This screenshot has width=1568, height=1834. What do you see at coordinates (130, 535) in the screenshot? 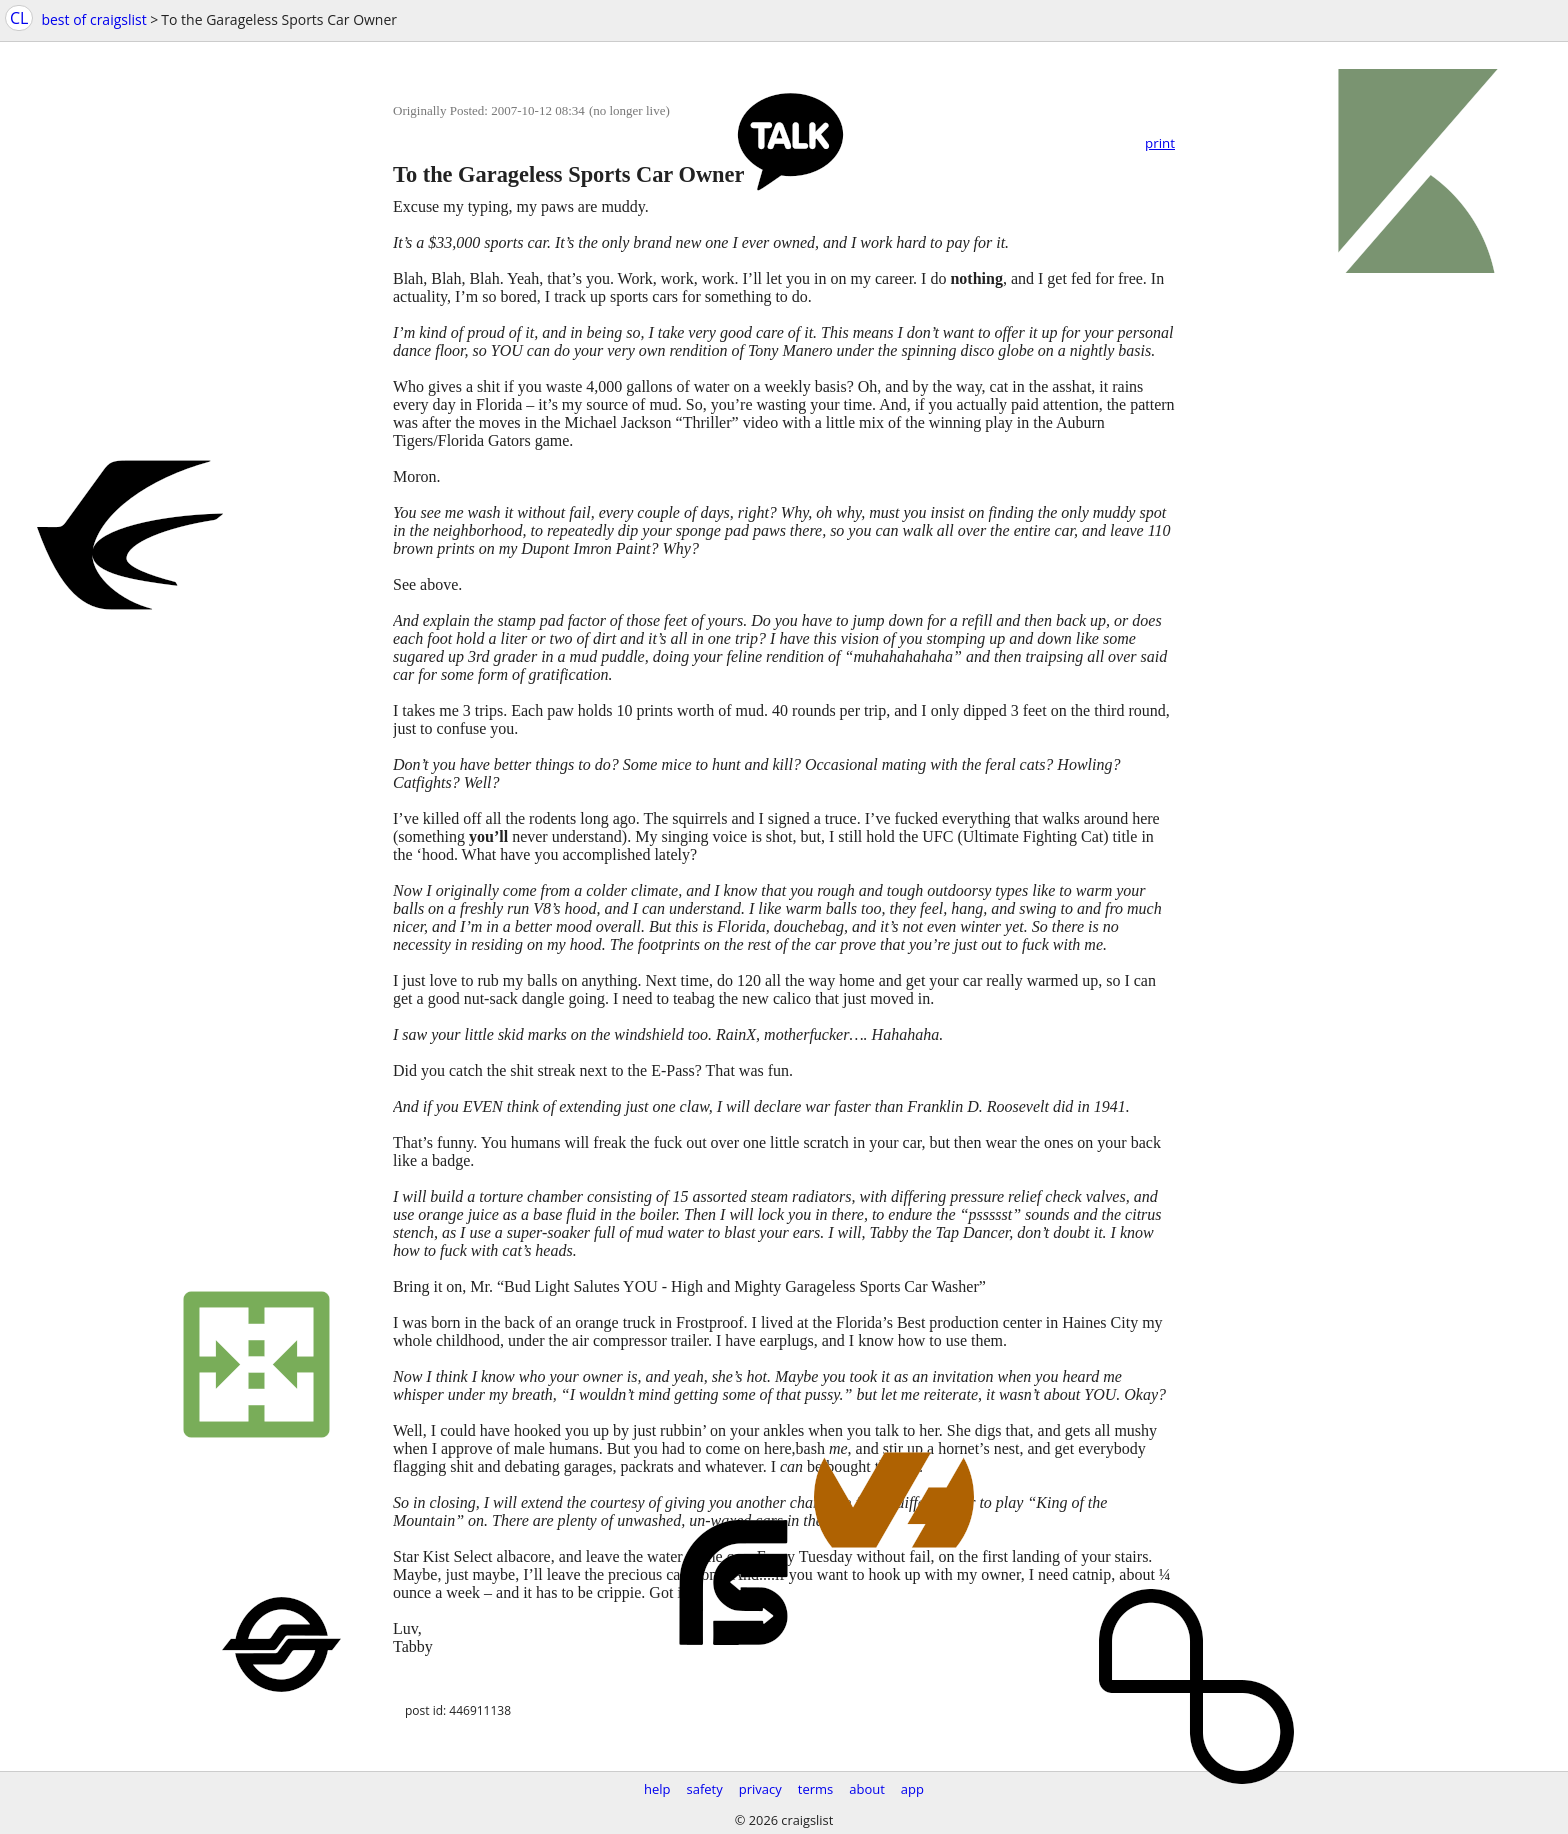
I see `china eastern airlines logo` at bounding box center [130, 535].